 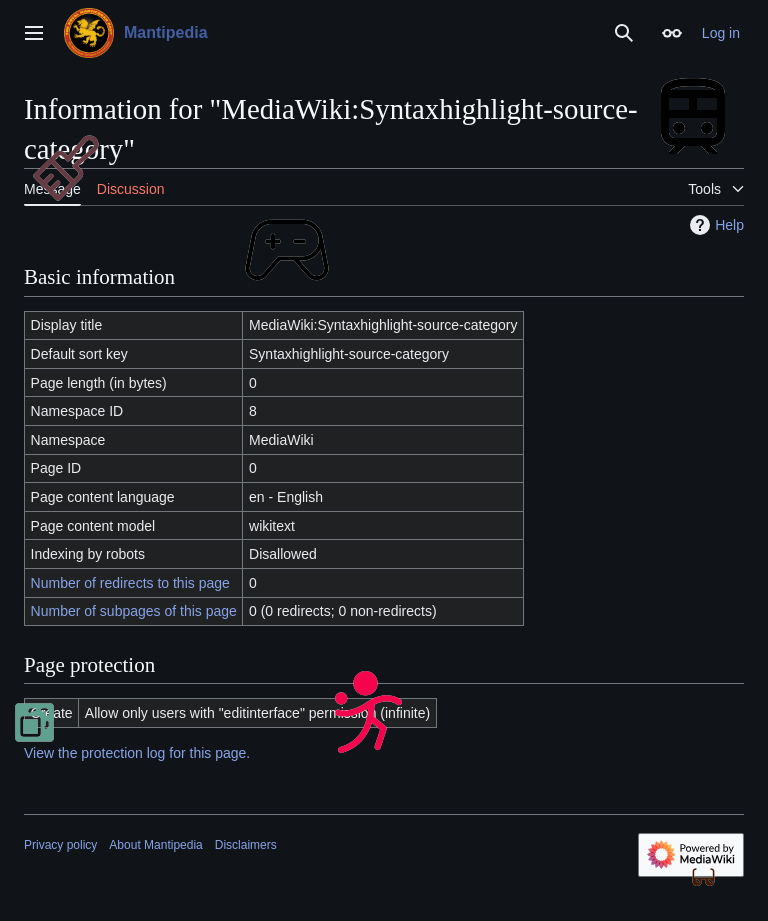 I want to click on access sports or athletic activities, so click(x=365, y=710).